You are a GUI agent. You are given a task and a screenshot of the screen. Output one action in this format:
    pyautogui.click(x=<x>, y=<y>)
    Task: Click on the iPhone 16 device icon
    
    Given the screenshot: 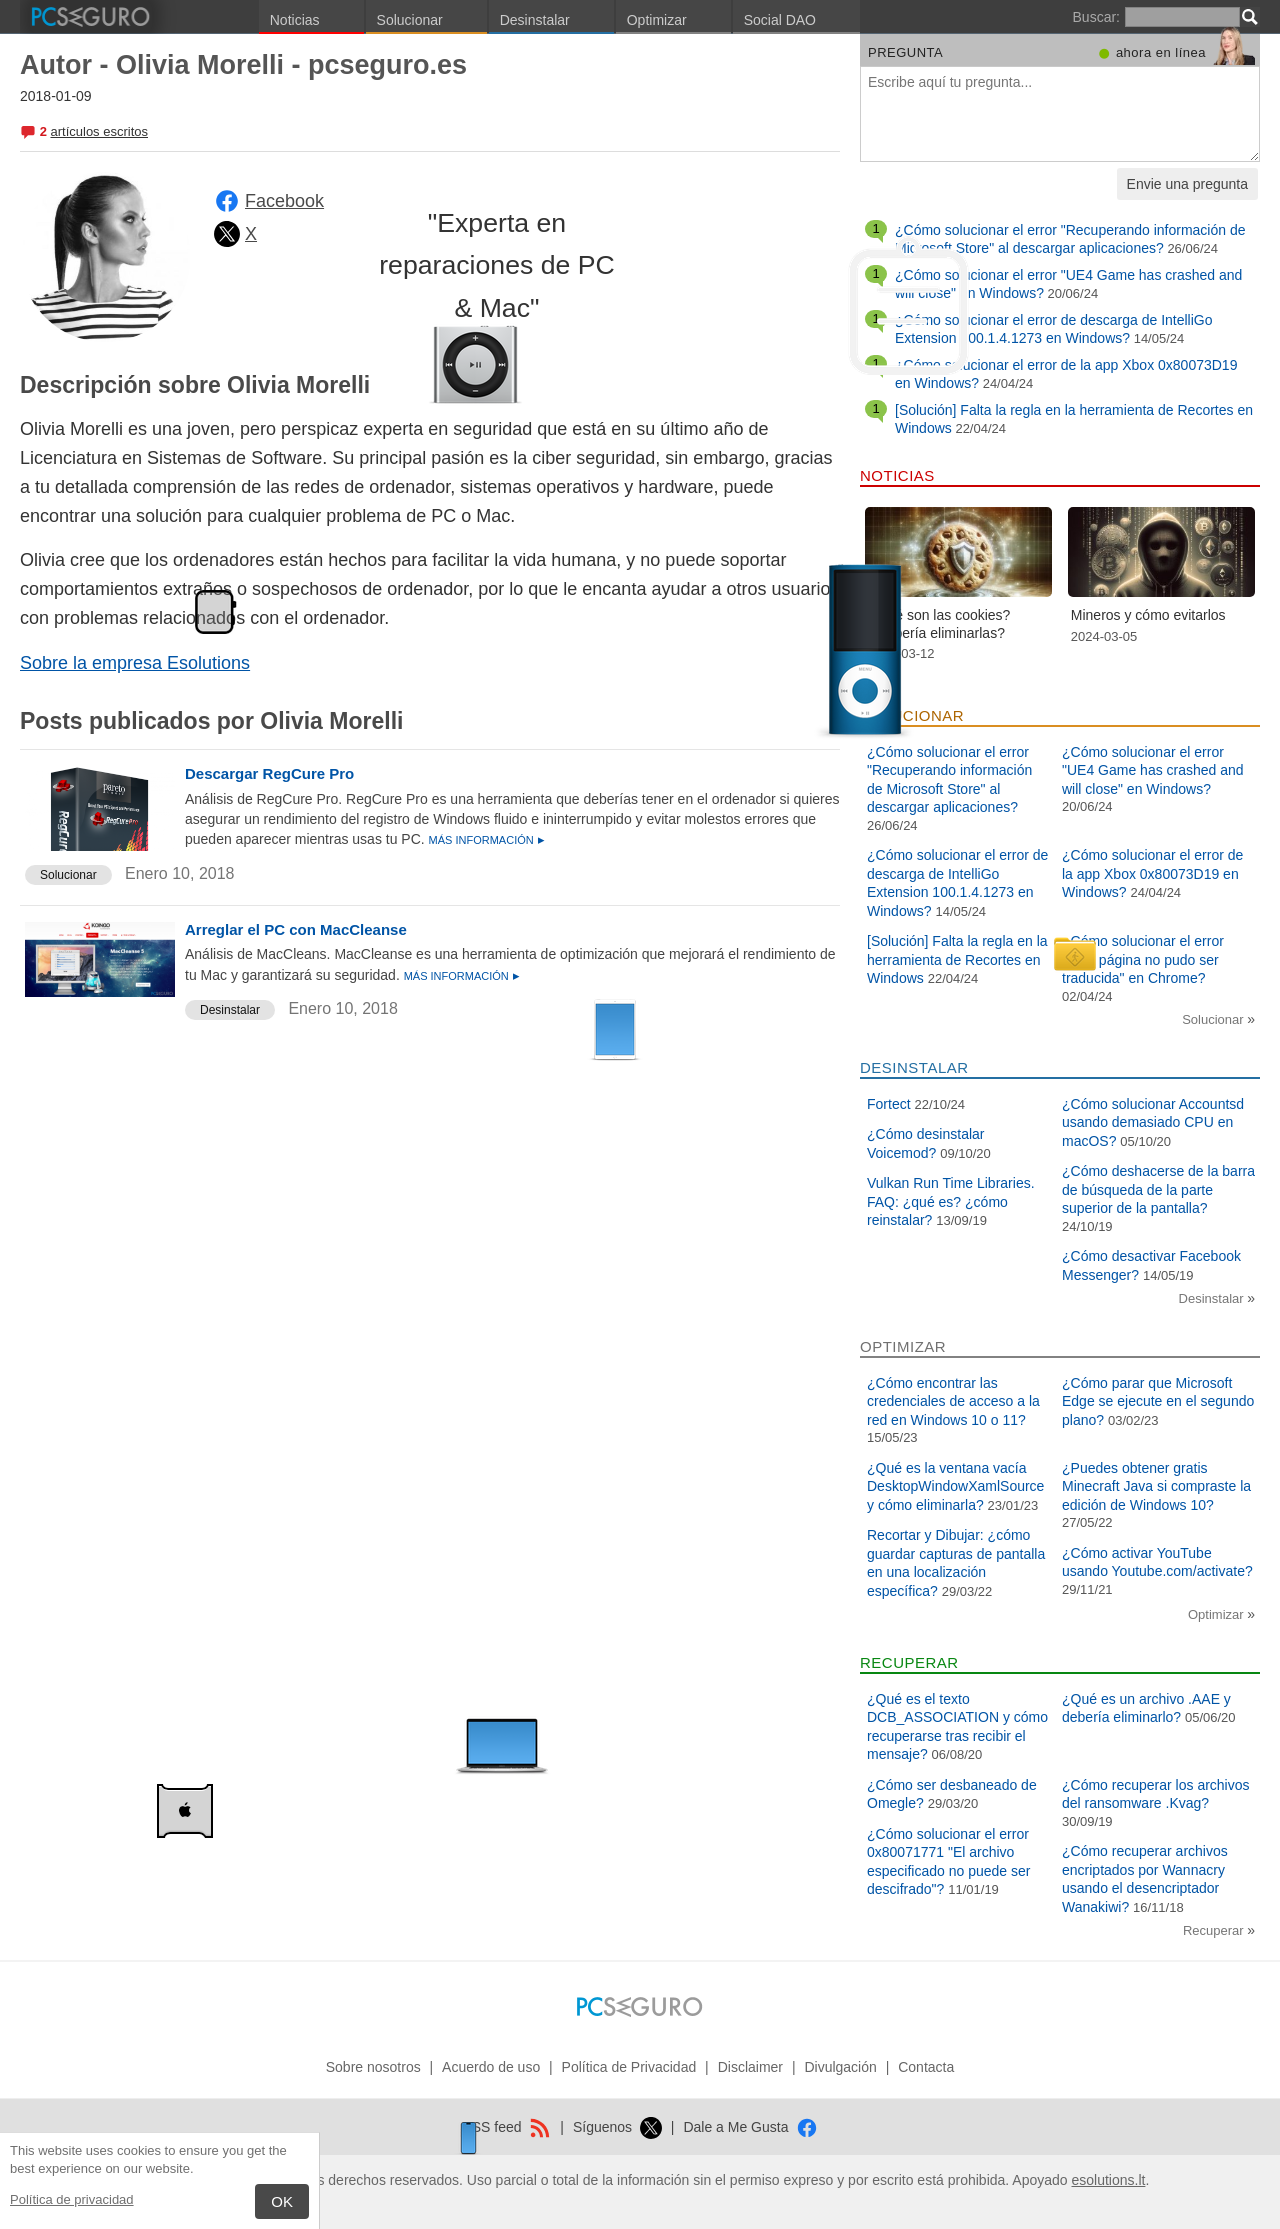 What is the action you would take?
    pyautogui.click(x=468, y=2138)
    